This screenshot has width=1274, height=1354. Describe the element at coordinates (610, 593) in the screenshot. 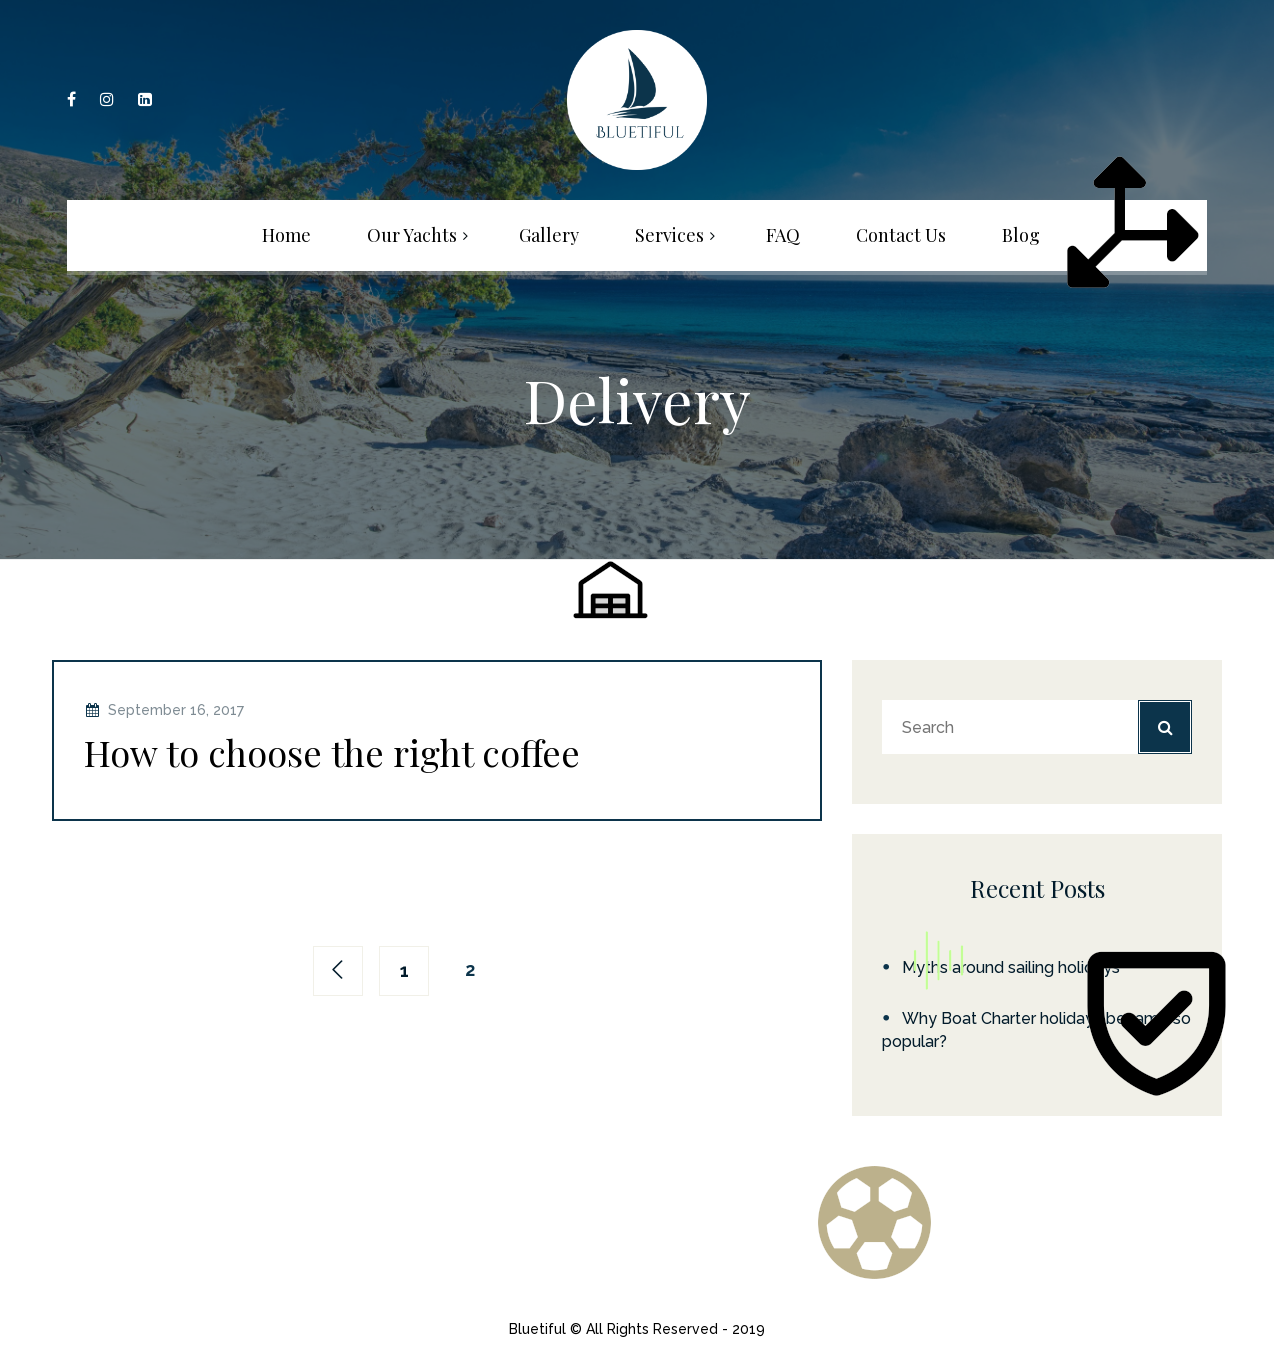

I see `access garage or parking settings` at that location.